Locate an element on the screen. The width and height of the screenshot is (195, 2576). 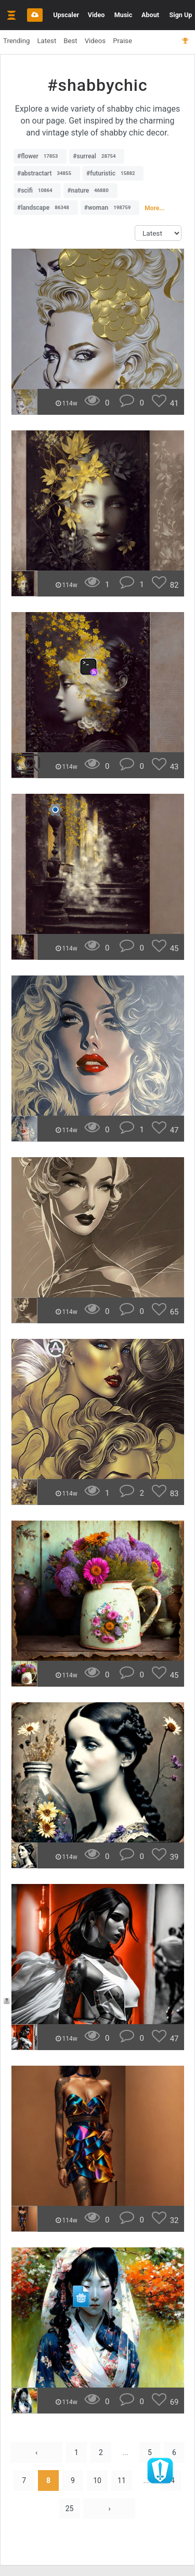
open windows settings is located at coordinates (55, 809).